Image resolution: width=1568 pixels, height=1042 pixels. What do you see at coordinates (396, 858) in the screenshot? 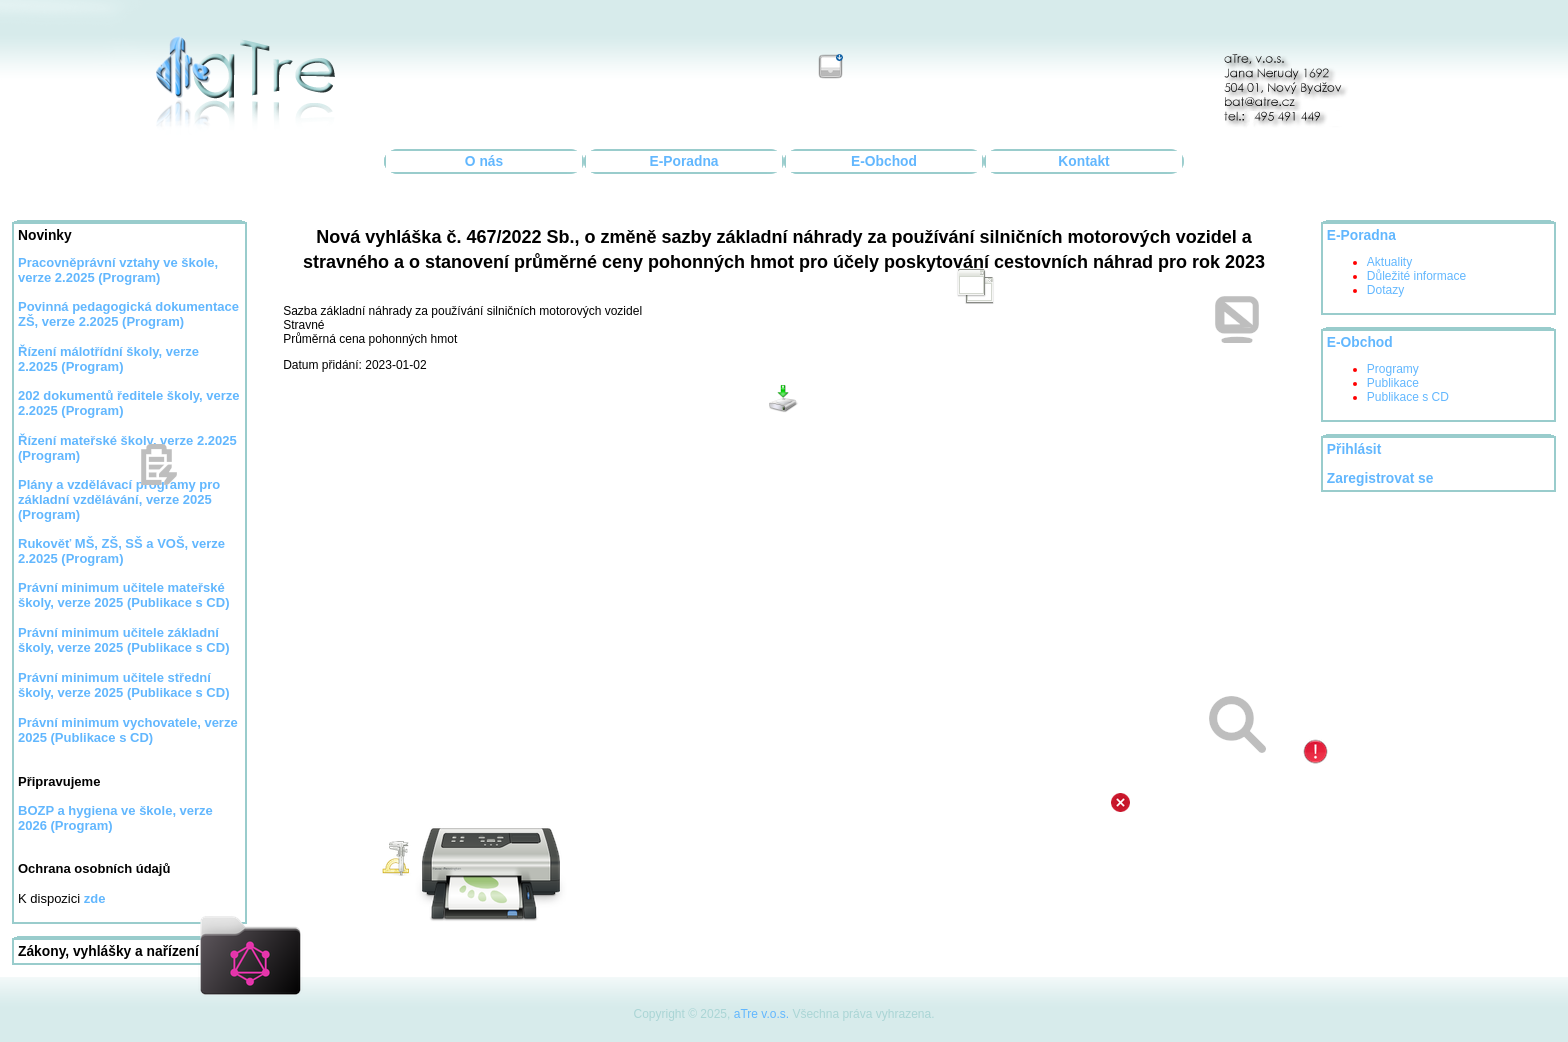
I see `open engineering applications` at bounding box center [396, 858].